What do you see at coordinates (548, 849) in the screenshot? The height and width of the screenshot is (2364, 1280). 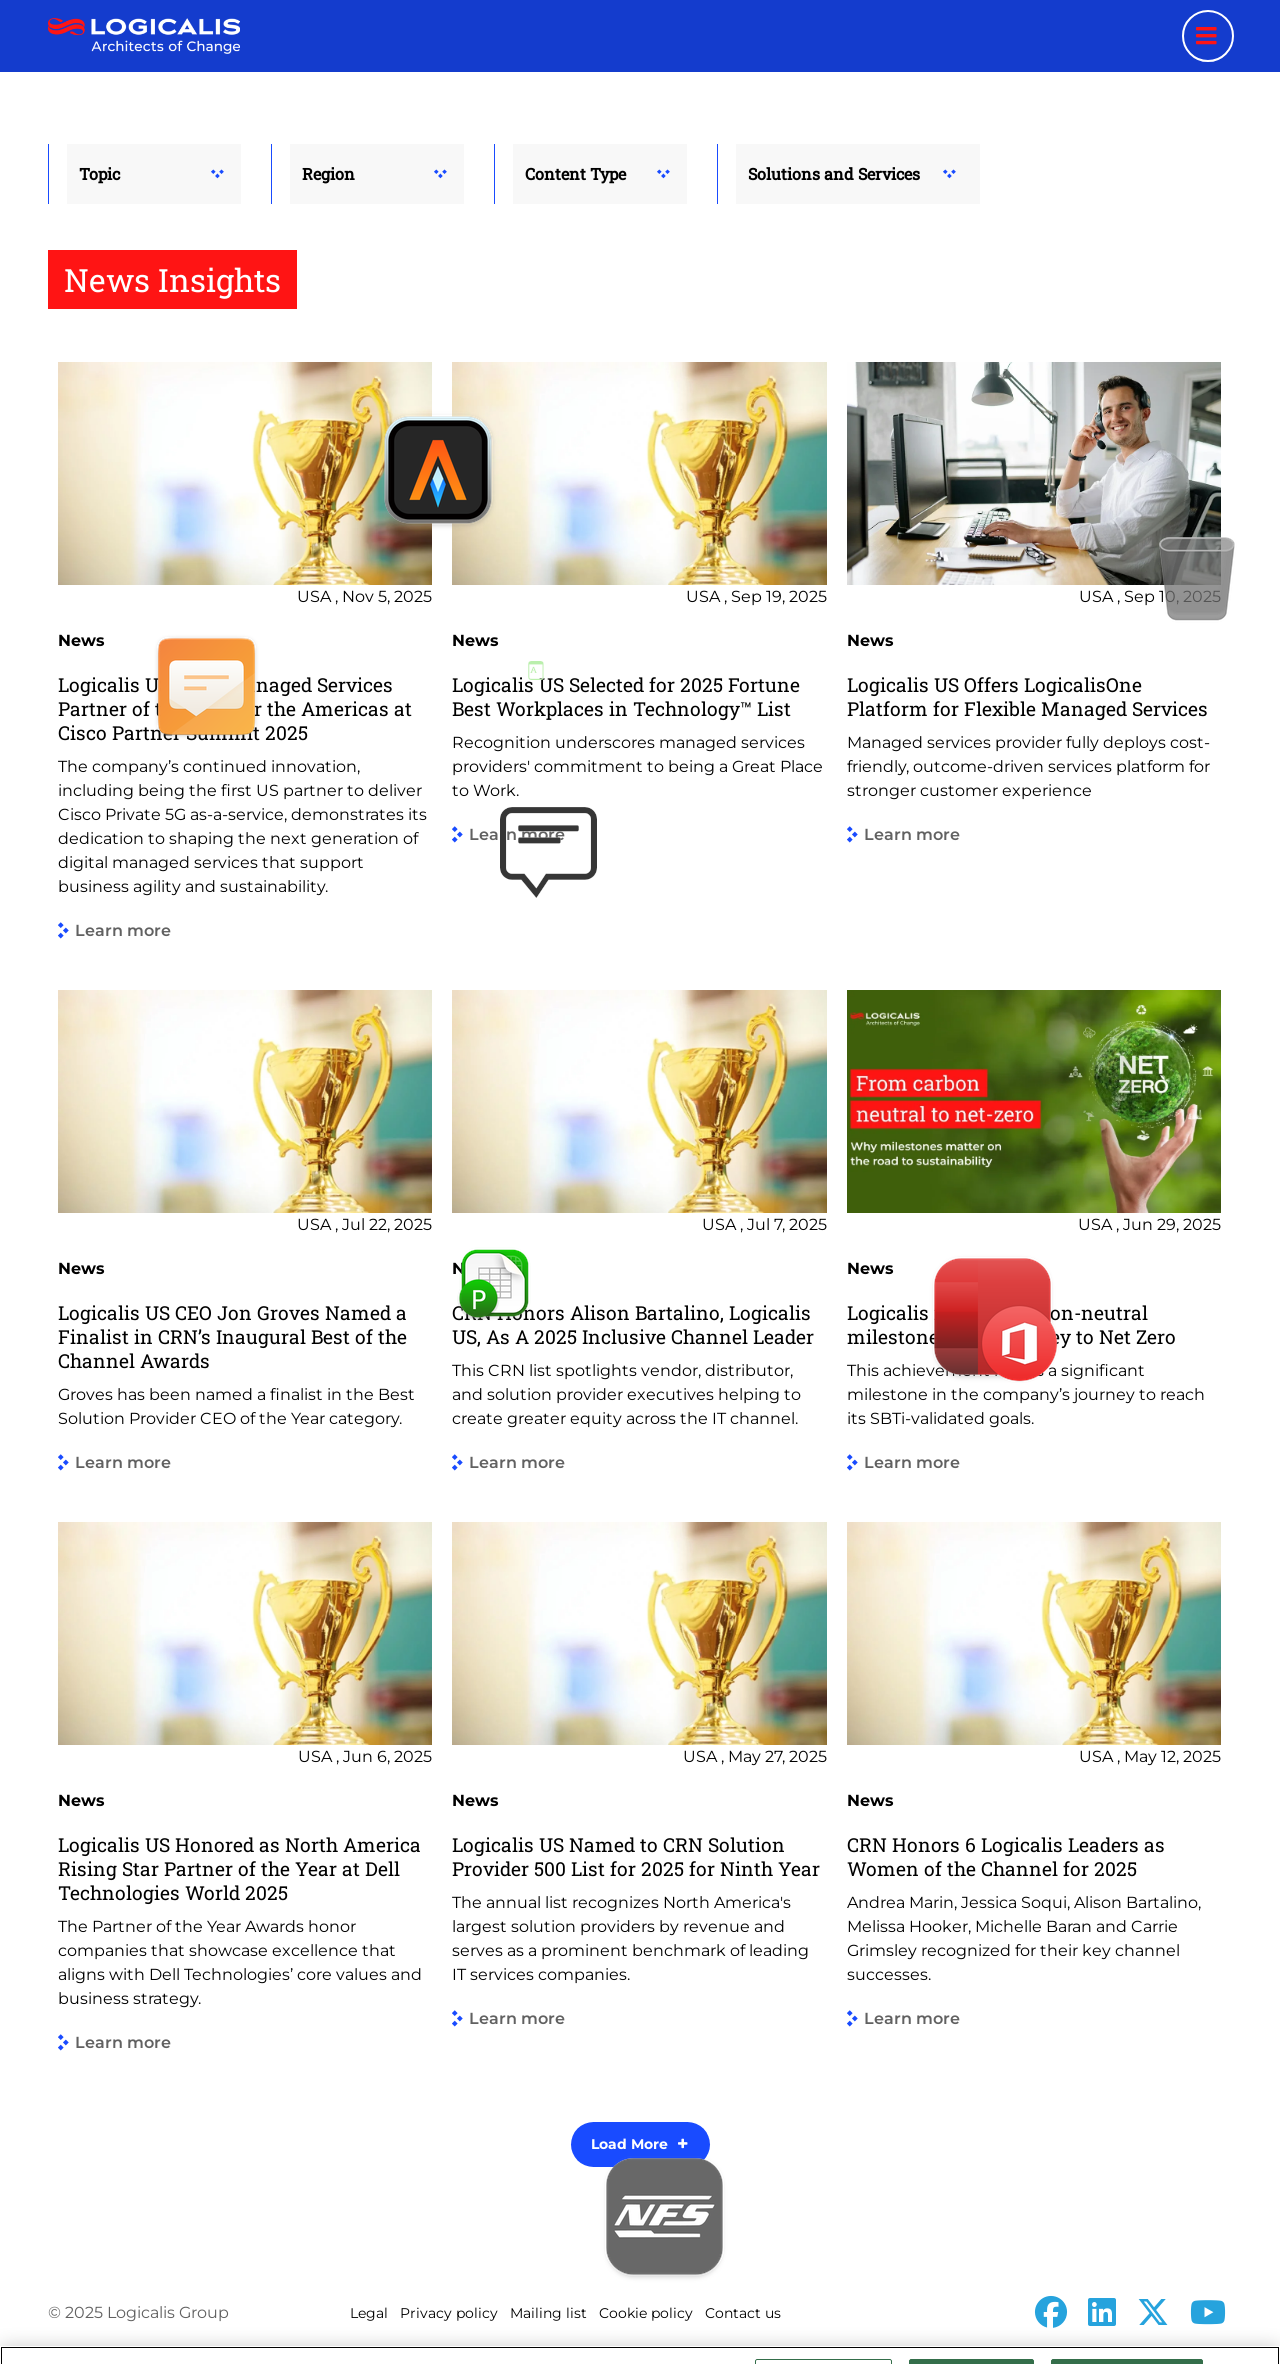 I see `open the messaging app` at bounding box center [548, 849].